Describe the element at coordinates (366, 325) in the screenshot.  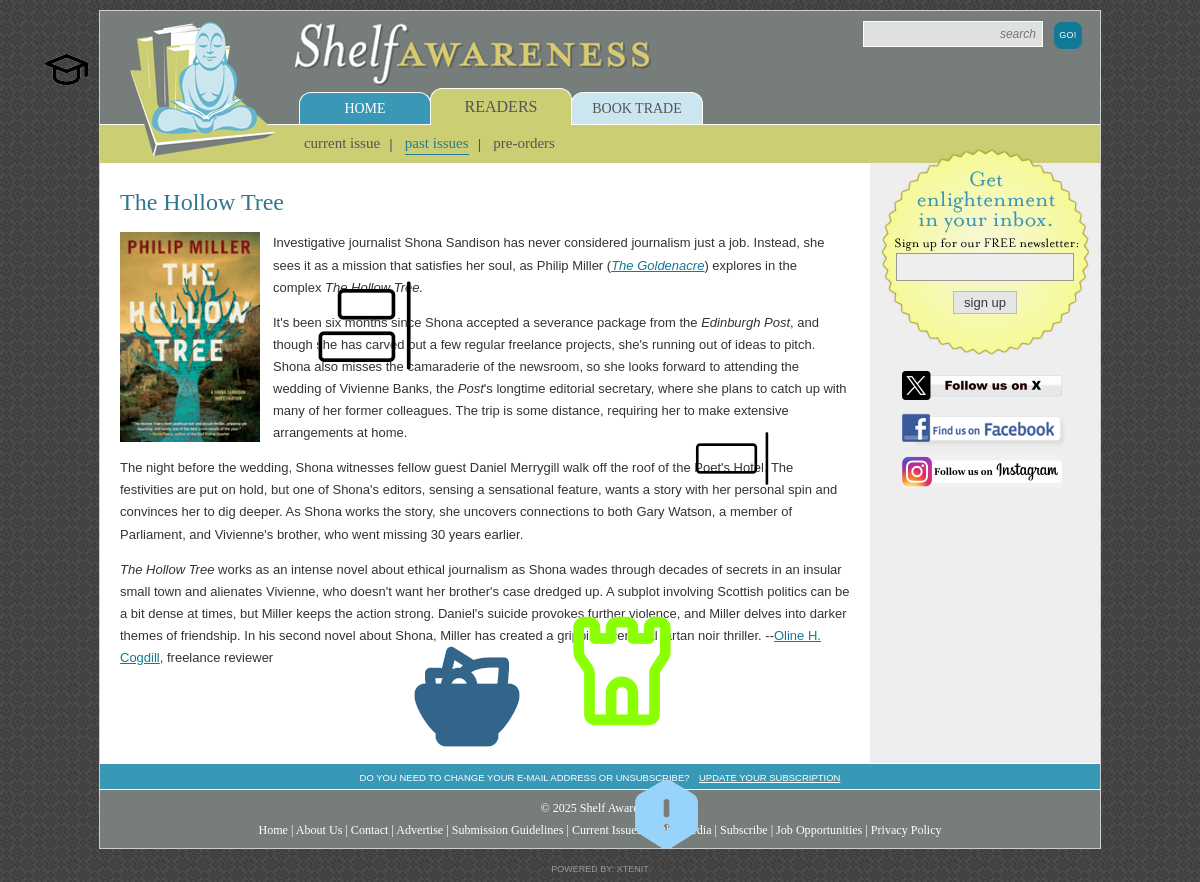
I see `align text to the right` at that location.